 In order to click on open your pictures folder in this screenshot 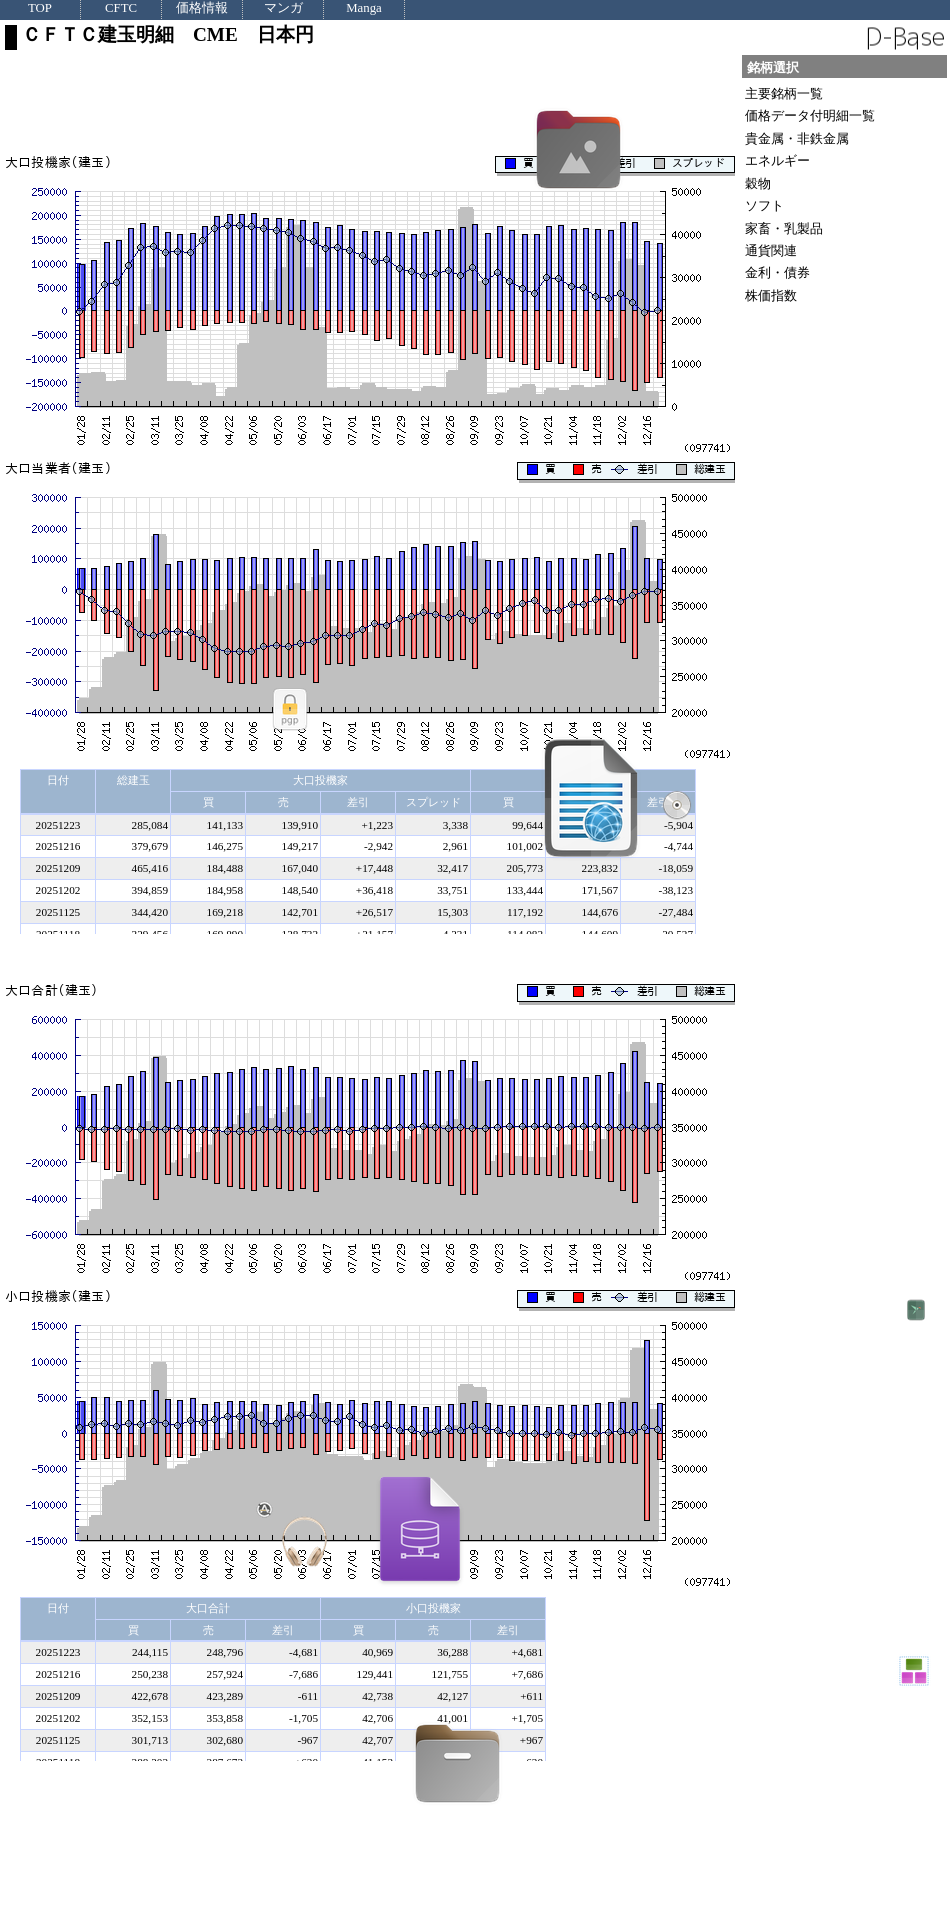, I will do `click(578, 149)`.